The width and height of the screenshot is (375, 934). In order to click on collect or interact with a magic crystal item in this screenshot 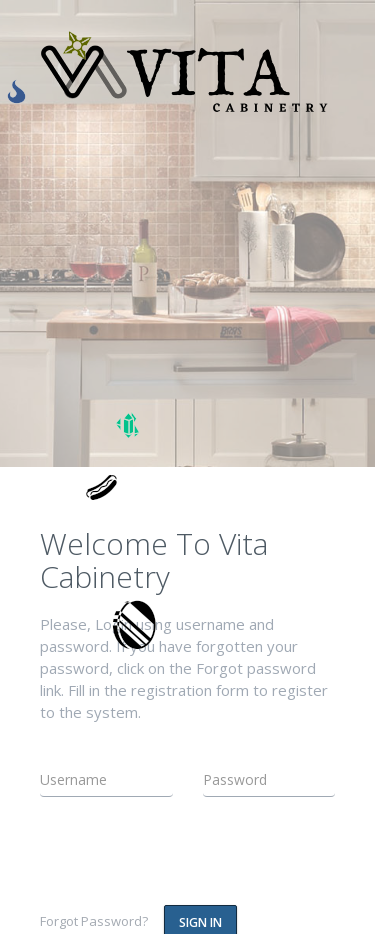, I will do `click(128, 425)`.